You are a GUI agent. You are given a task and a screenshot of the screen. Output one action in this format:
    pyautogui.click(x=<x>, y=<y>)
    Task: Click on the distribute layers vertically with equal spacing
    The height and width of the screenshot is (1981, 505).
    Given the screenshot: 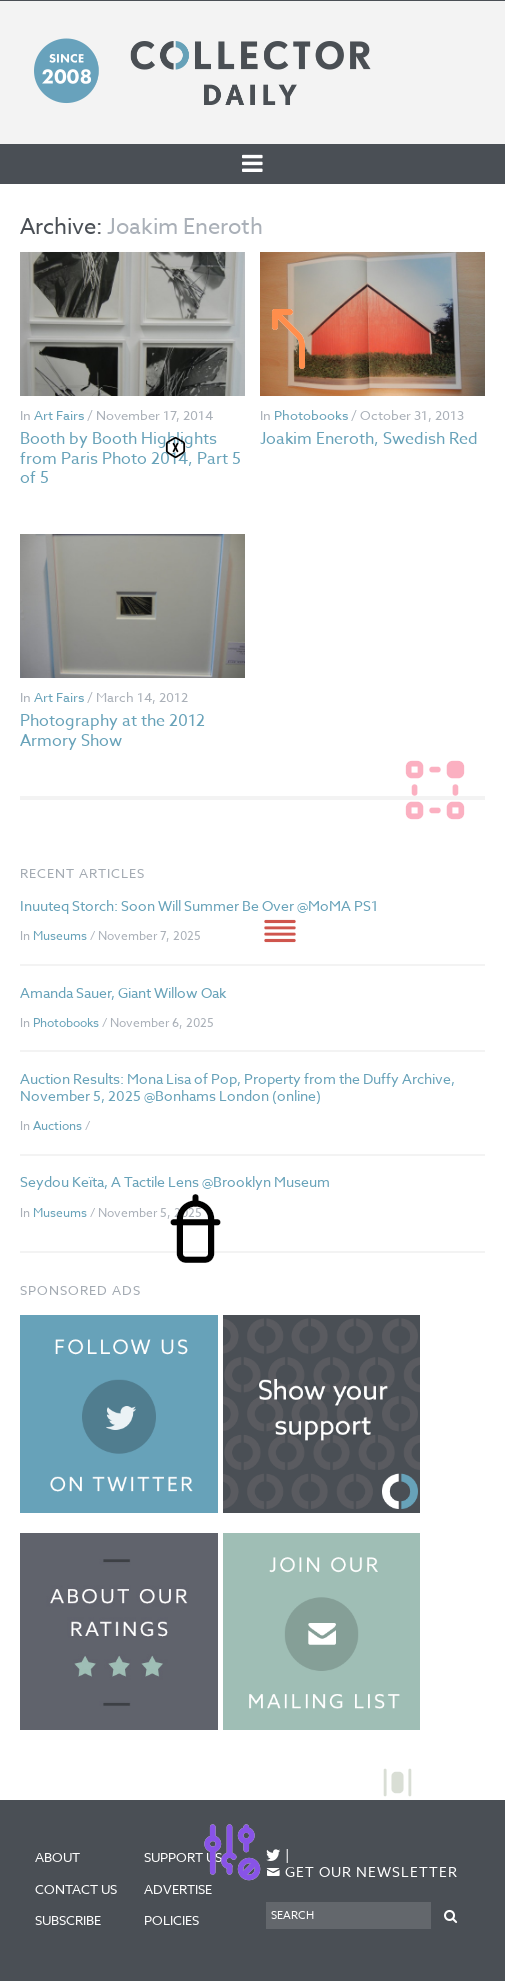 What is the action you would take?
    pyautogui.click(x=397, y=1782)
    